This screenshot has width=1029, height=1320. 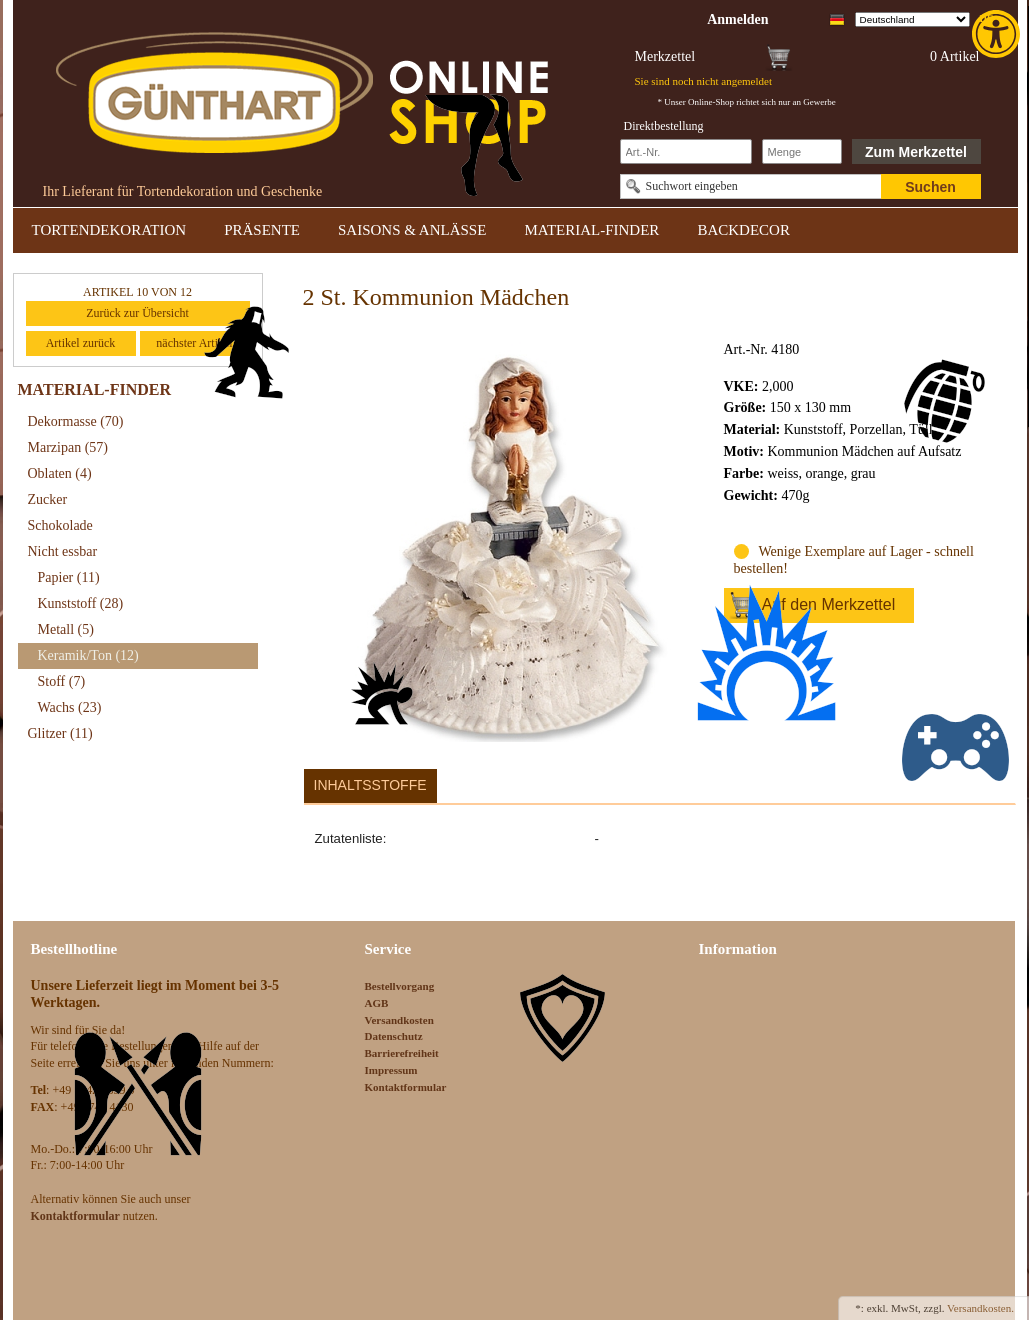 What do you see at coordinates (381, 693) in the screenshot?
I see `indicates back pain or spinal discomfort` at bounding box center [381, 693].